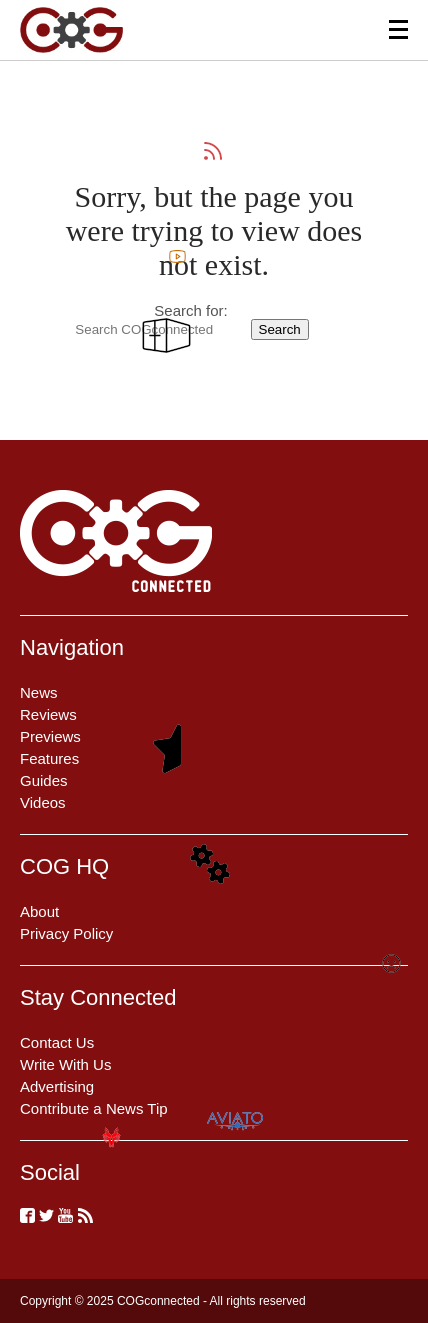 This screenshot has height=1323, width=428. What do you see at coordinates (213, 151) in the screenshot?
I see `subscribe to RSS feed` at bounding box center [213, 151].